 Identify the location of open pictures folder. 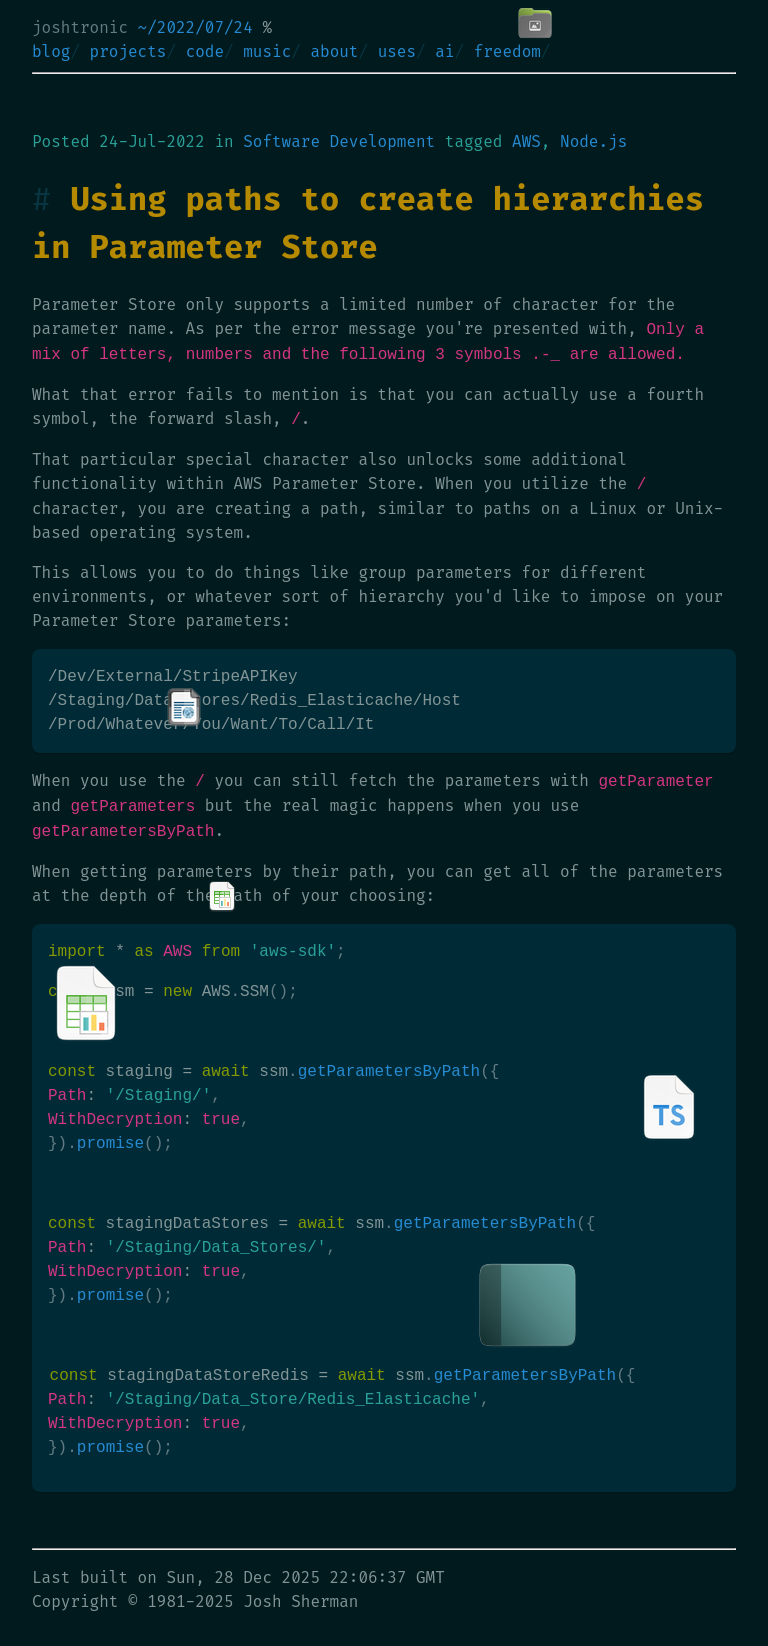
(535, 23).